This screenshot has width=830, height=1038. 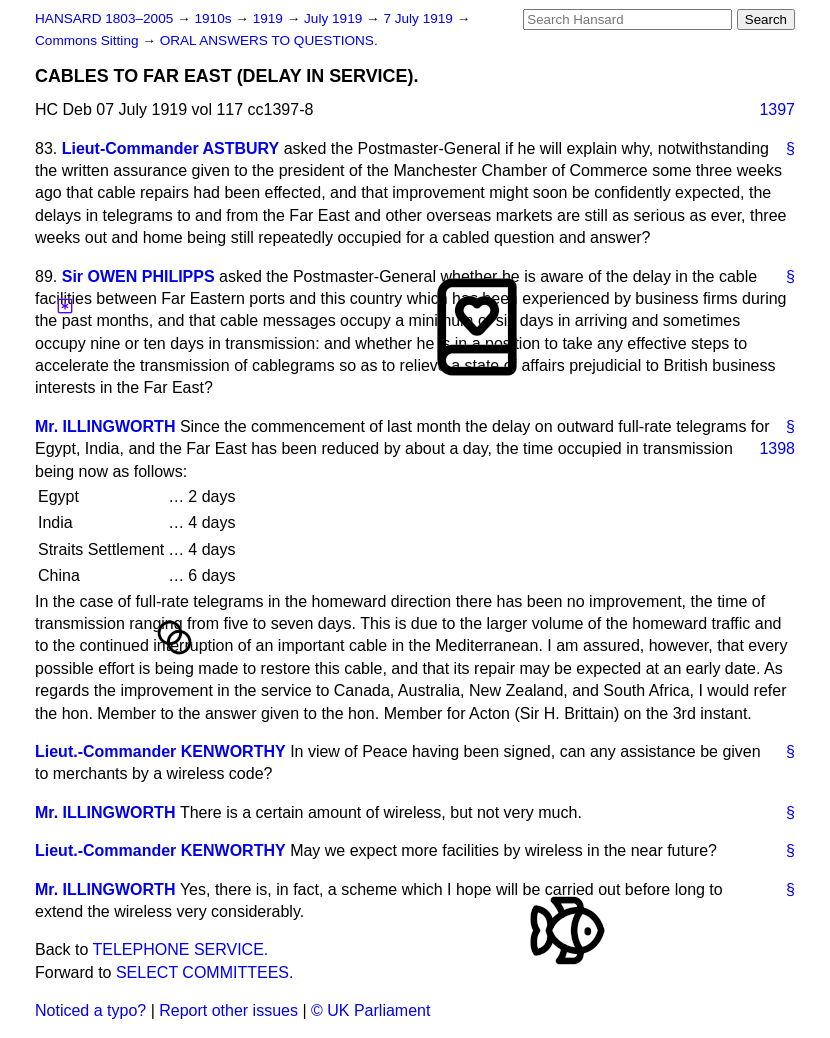 What do you see at coordinates (567, 930) in the screenshot?
I see `access aquarium or fish-related features` at bounding box center [567, 930].